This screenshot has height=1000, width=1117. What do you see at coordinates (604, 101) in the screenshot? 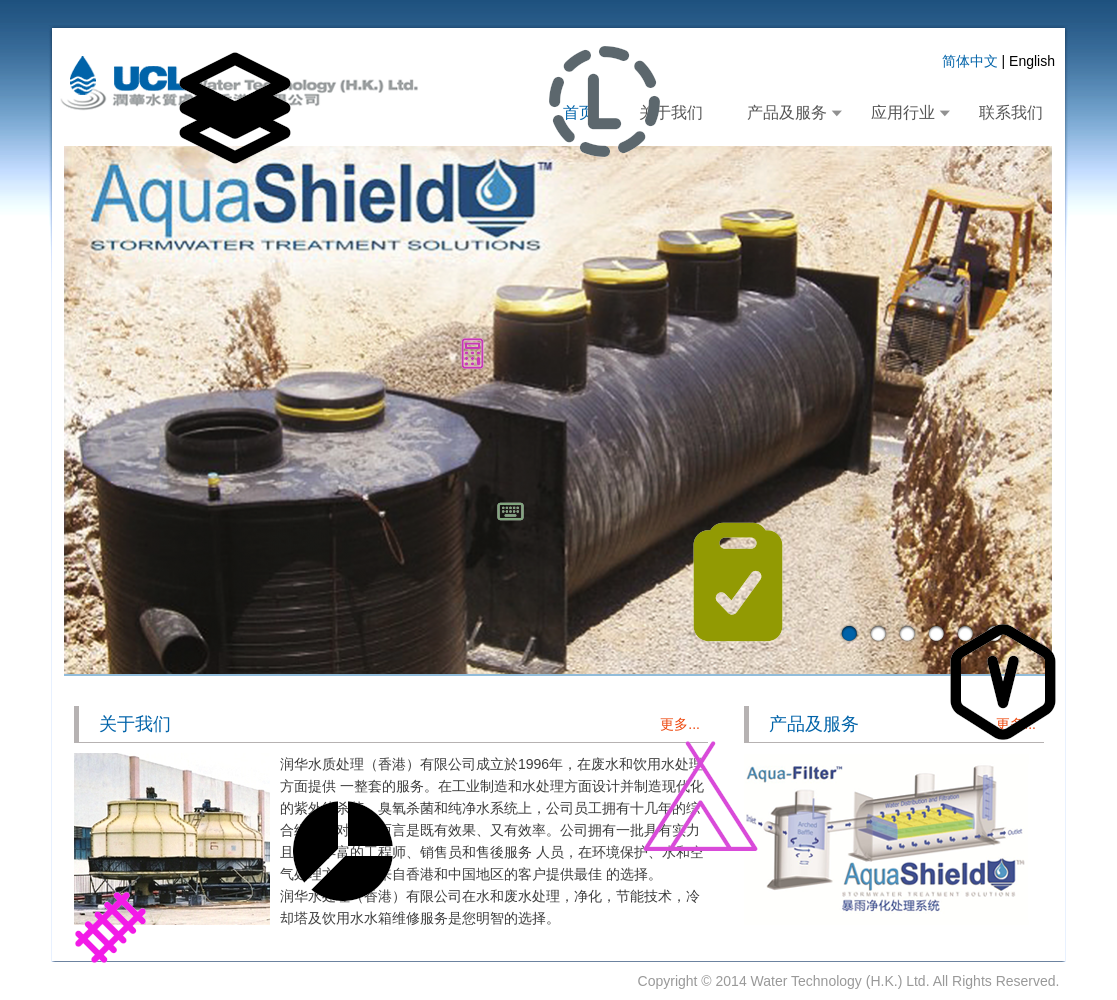
I see `indicates a loading or in-progress state` at bounding box center [604, 101].